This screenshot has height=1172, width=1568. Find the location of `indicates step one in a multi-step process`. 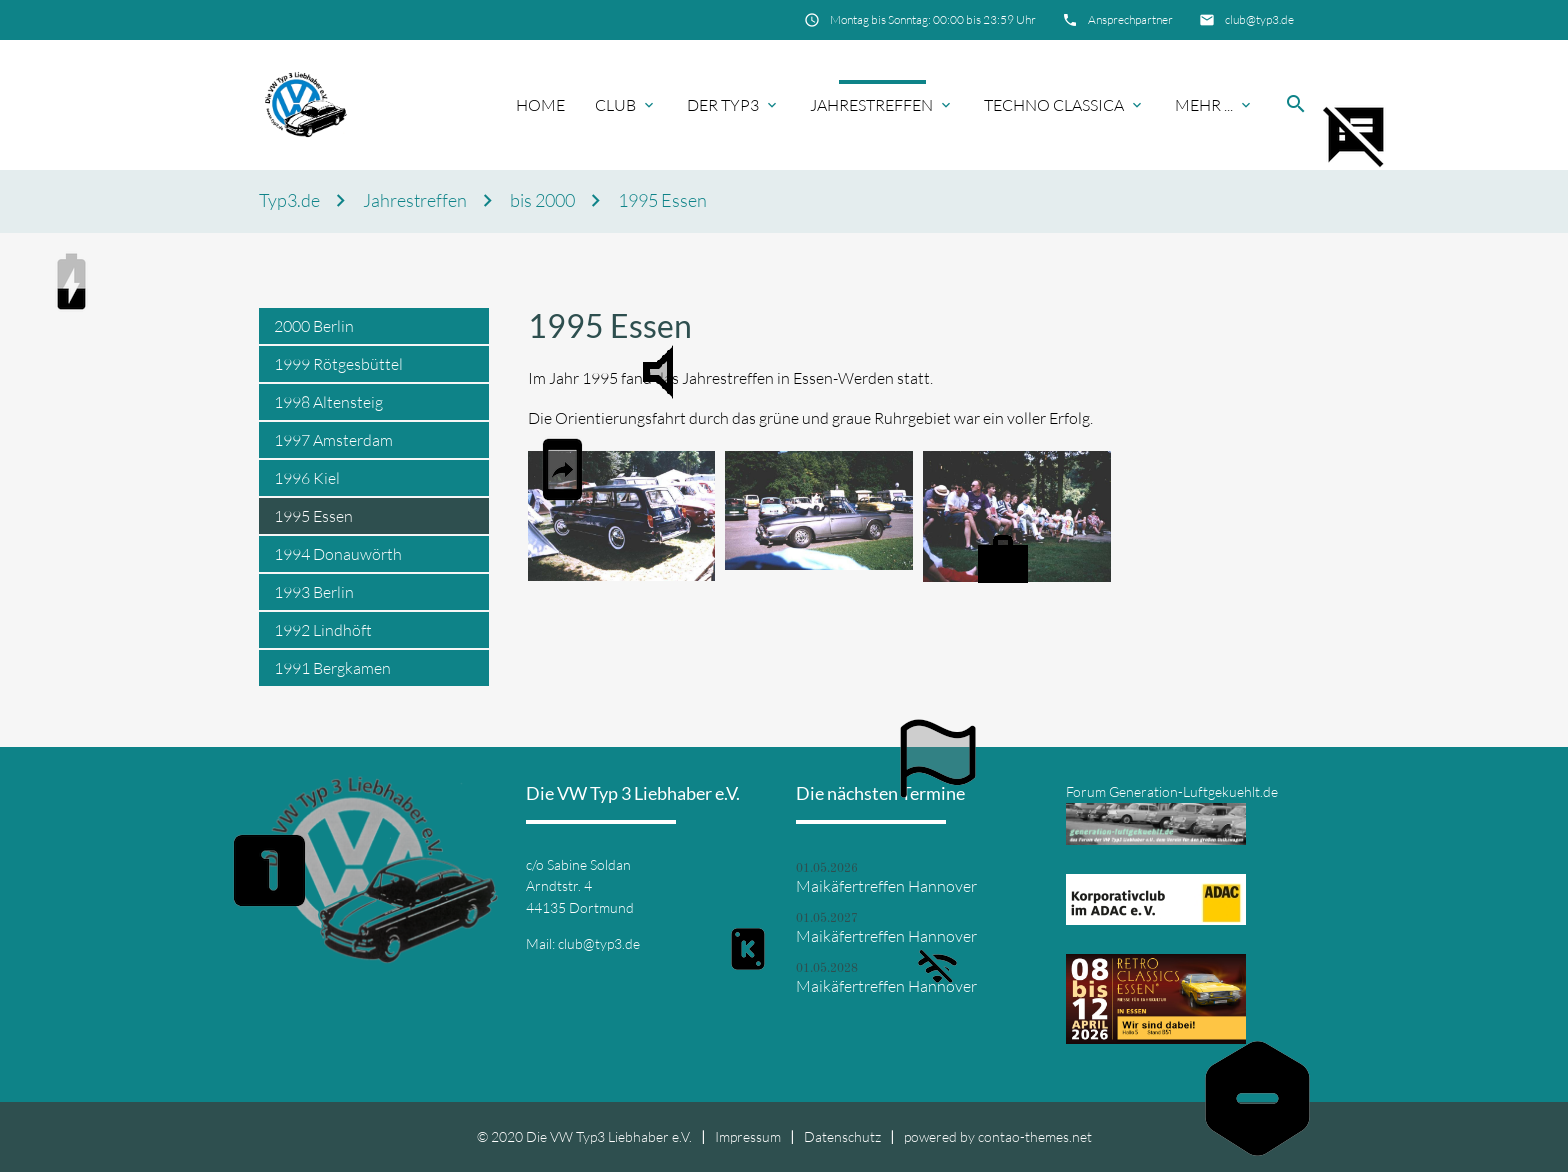

indicates step one in a multi-step process is located at coordinates (269, 870).